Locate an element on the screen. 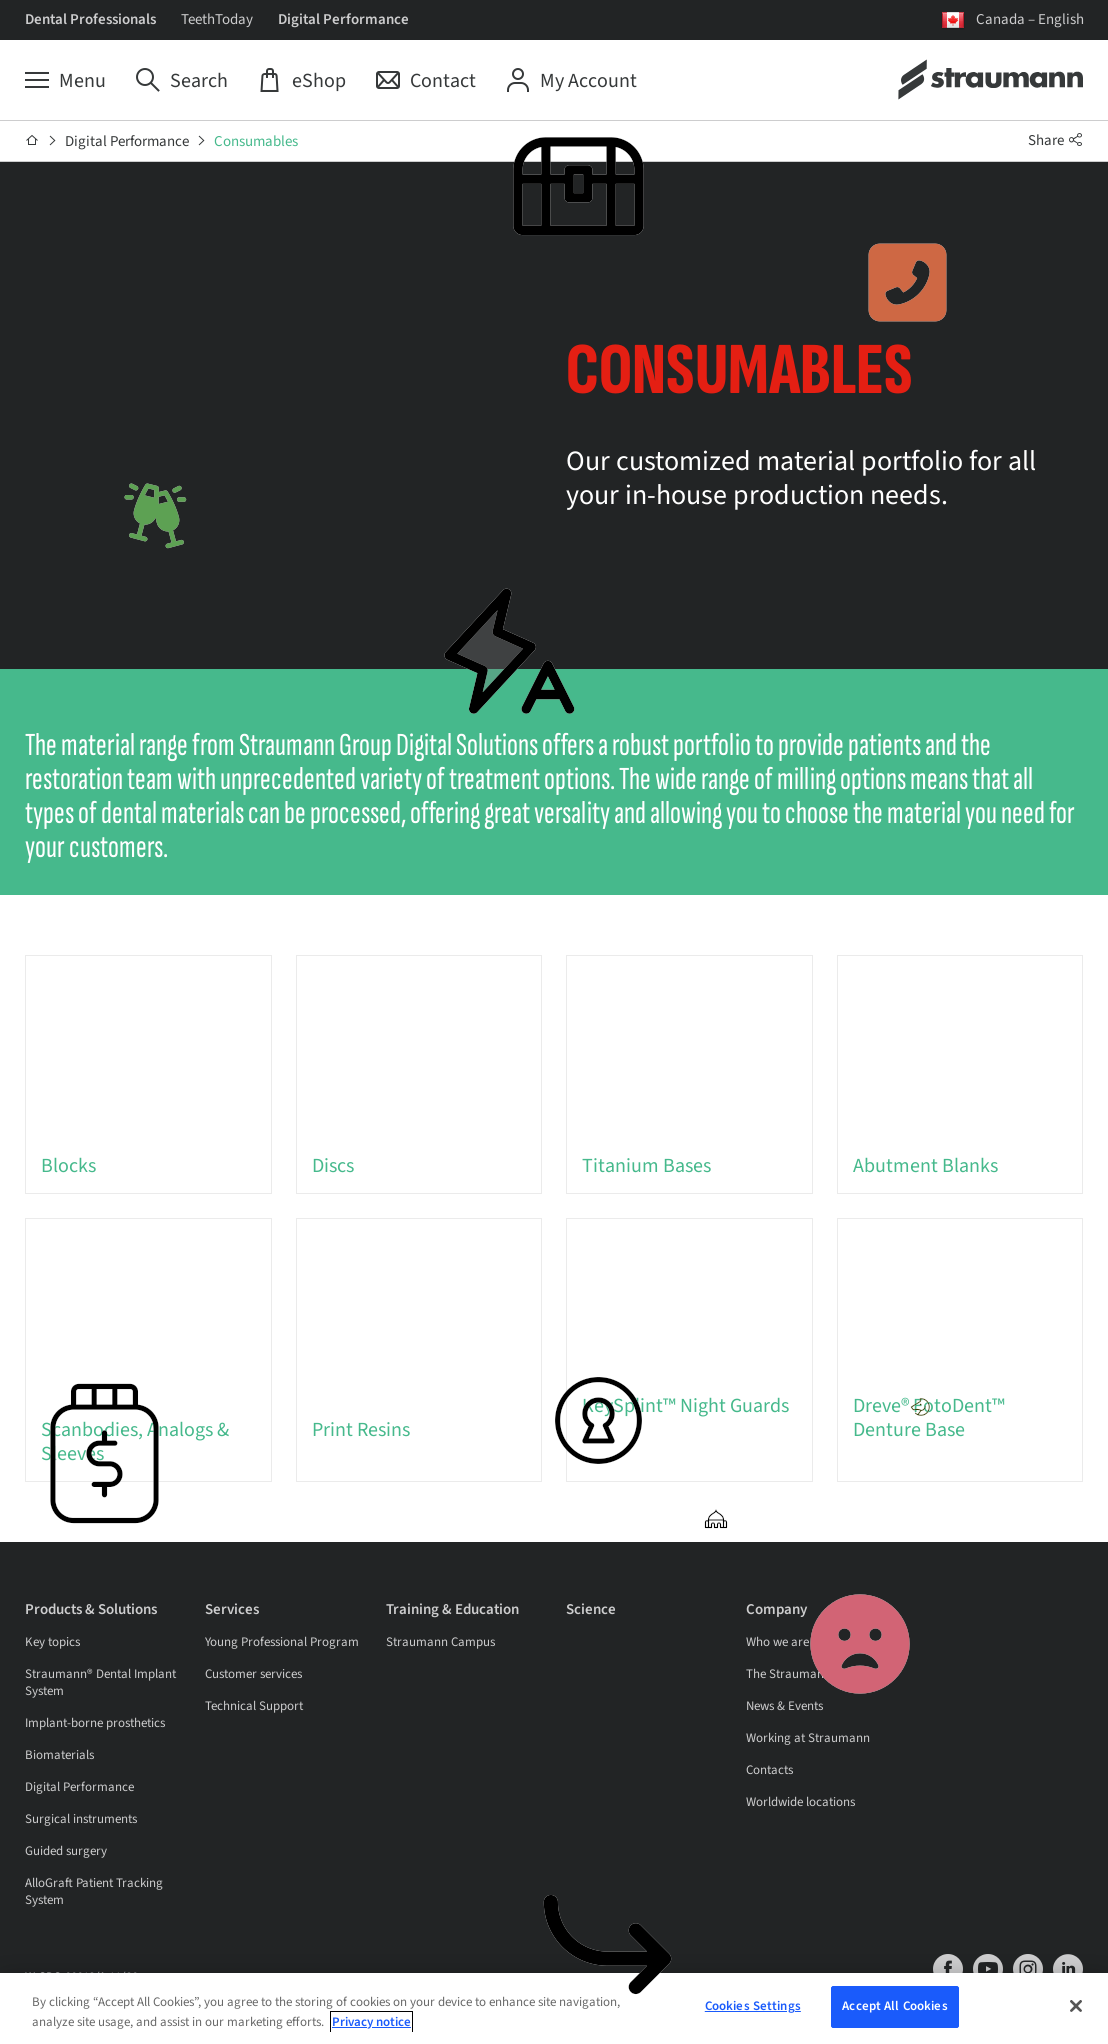  celebrate an achievement or milestone is located at coordinates (156, 515).